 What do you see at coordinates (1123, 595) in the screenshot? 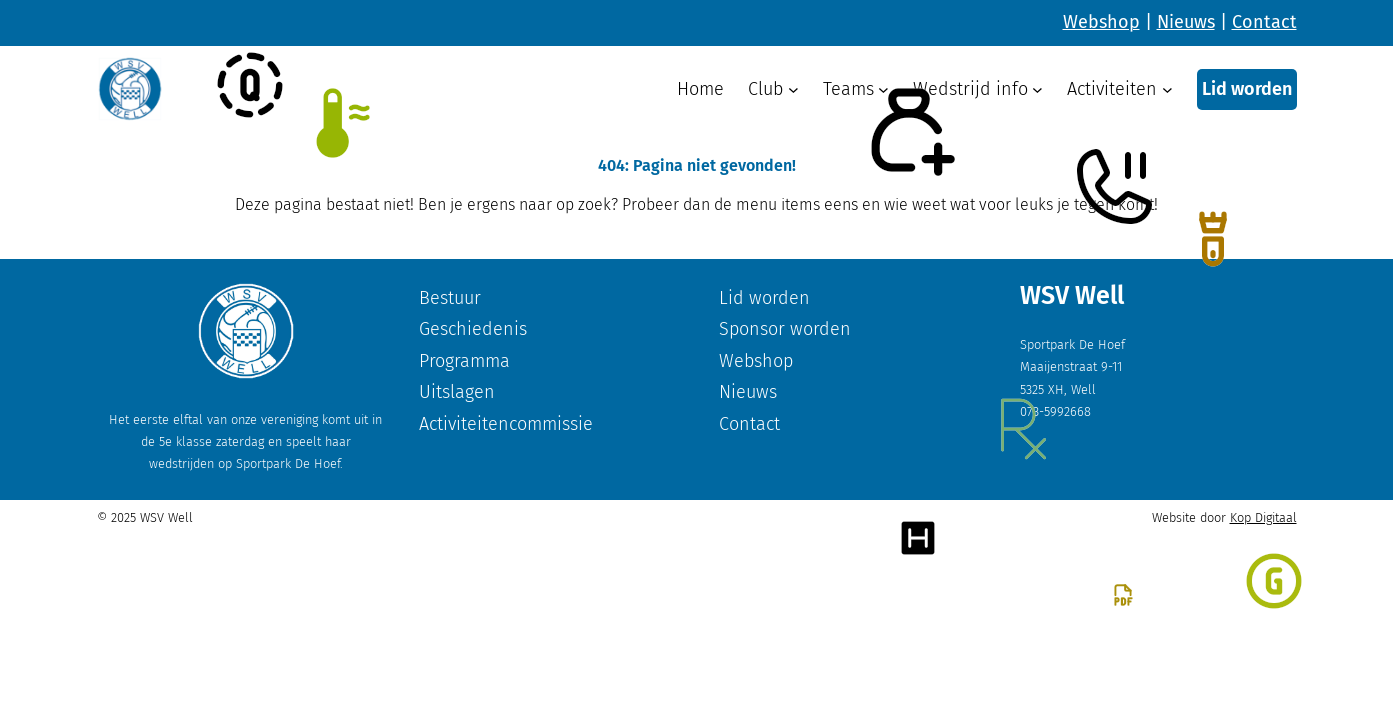
I see `indicates a PDF file type` at bounding box center [1123, 595].